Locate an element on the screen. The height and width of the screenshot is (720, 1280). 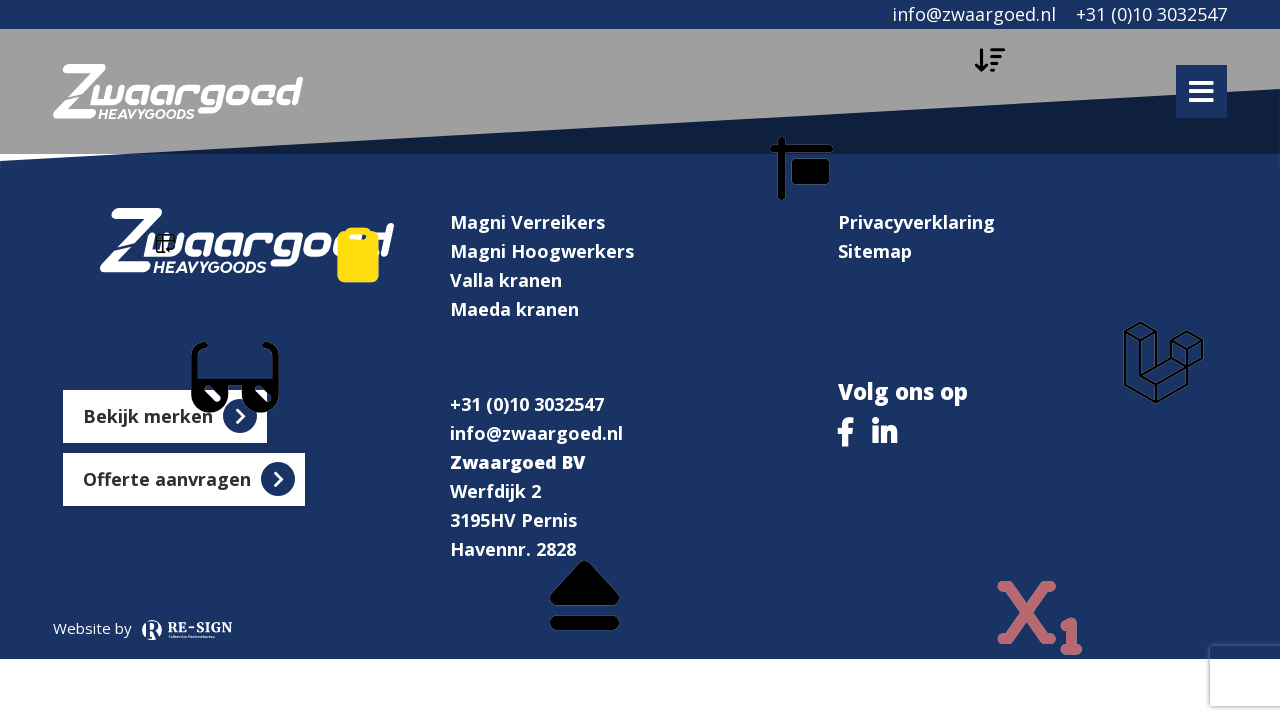
a signpost or location marker is located at coordinates (801, 168).